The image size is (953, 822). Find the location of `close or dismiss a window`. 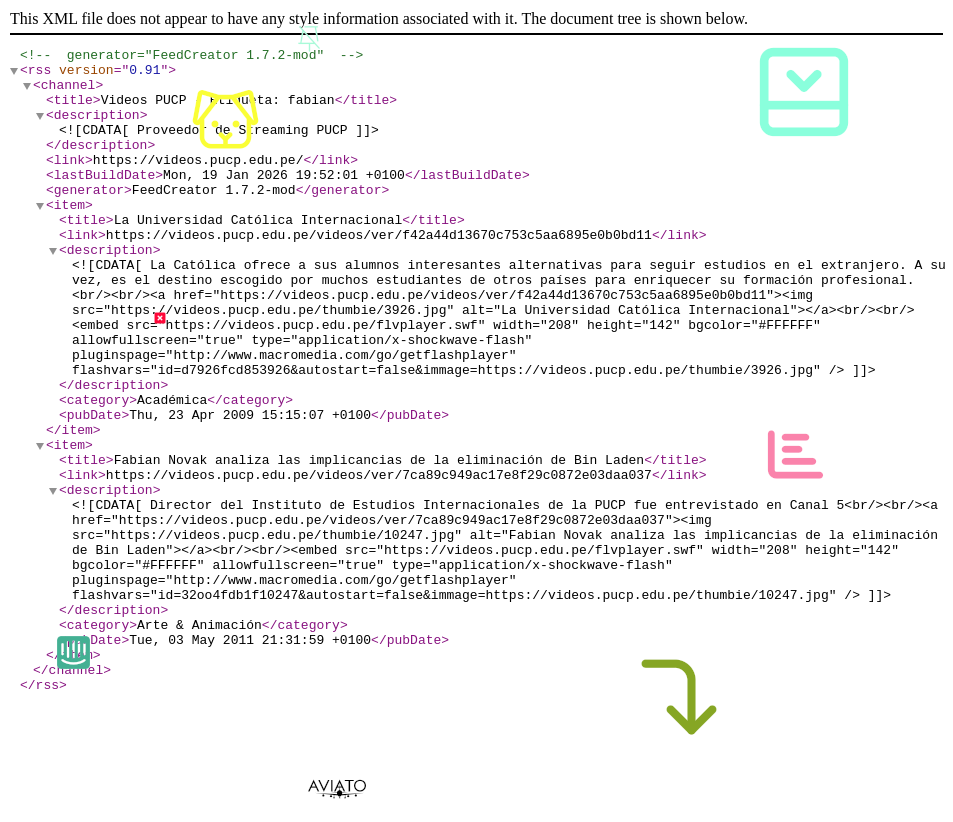

close or dismiss a window is located at coordinates (160, 318).